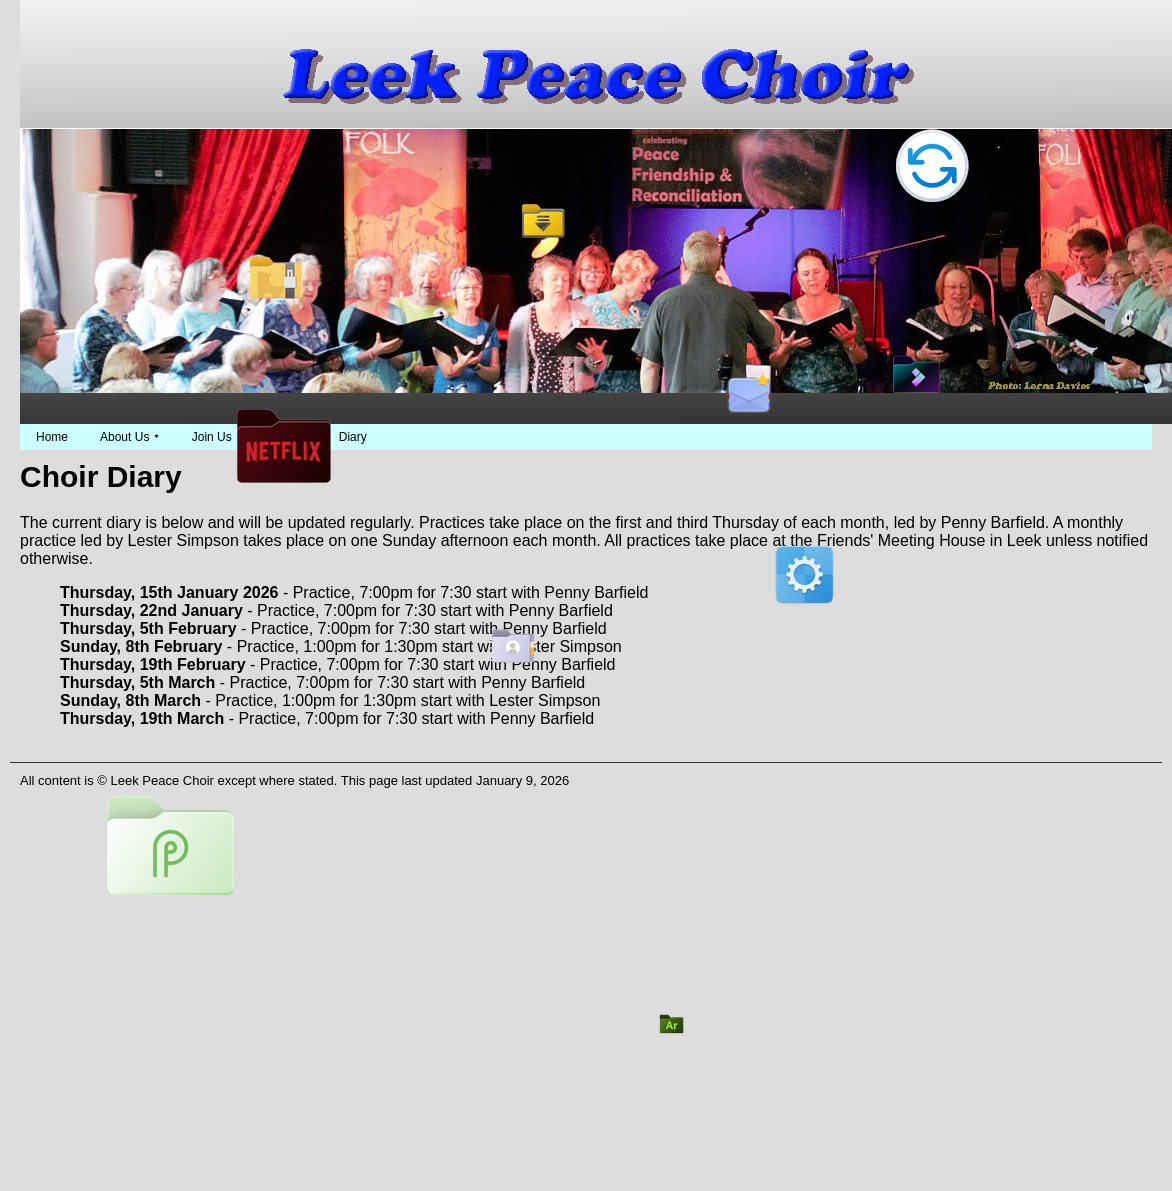 This screenshot has width=1172, height=1191. What do you see at coordinates (749, 395) in the screenshot?
I see `indicates unread email messages` at bounding box center [749, 395].